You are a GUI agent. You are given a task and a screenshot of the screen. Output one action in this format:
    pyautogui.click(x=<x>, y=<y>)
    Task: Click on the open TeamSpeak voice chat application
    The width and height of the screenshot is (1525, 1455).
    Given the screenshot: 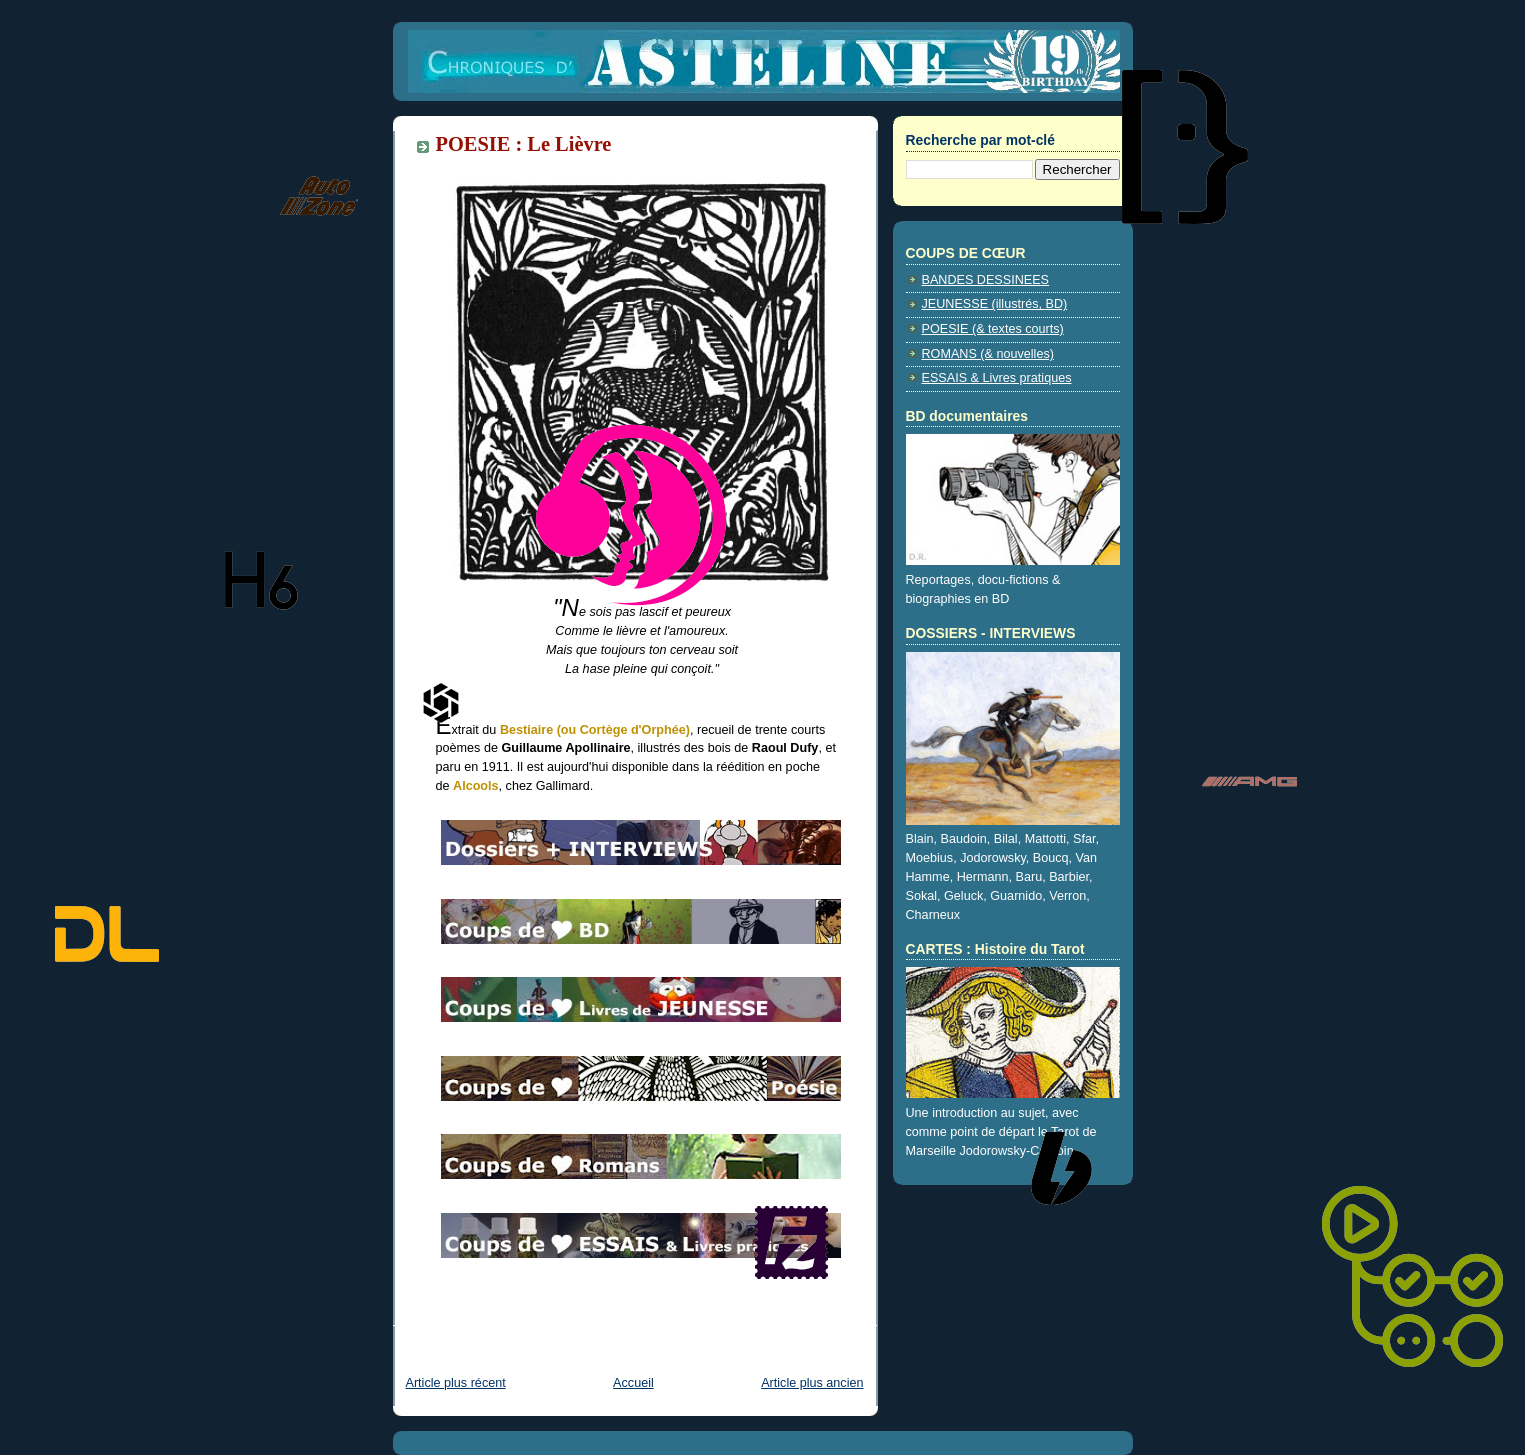 What is the action you would take?
    pyautogui.click(x=631, y=515)
    